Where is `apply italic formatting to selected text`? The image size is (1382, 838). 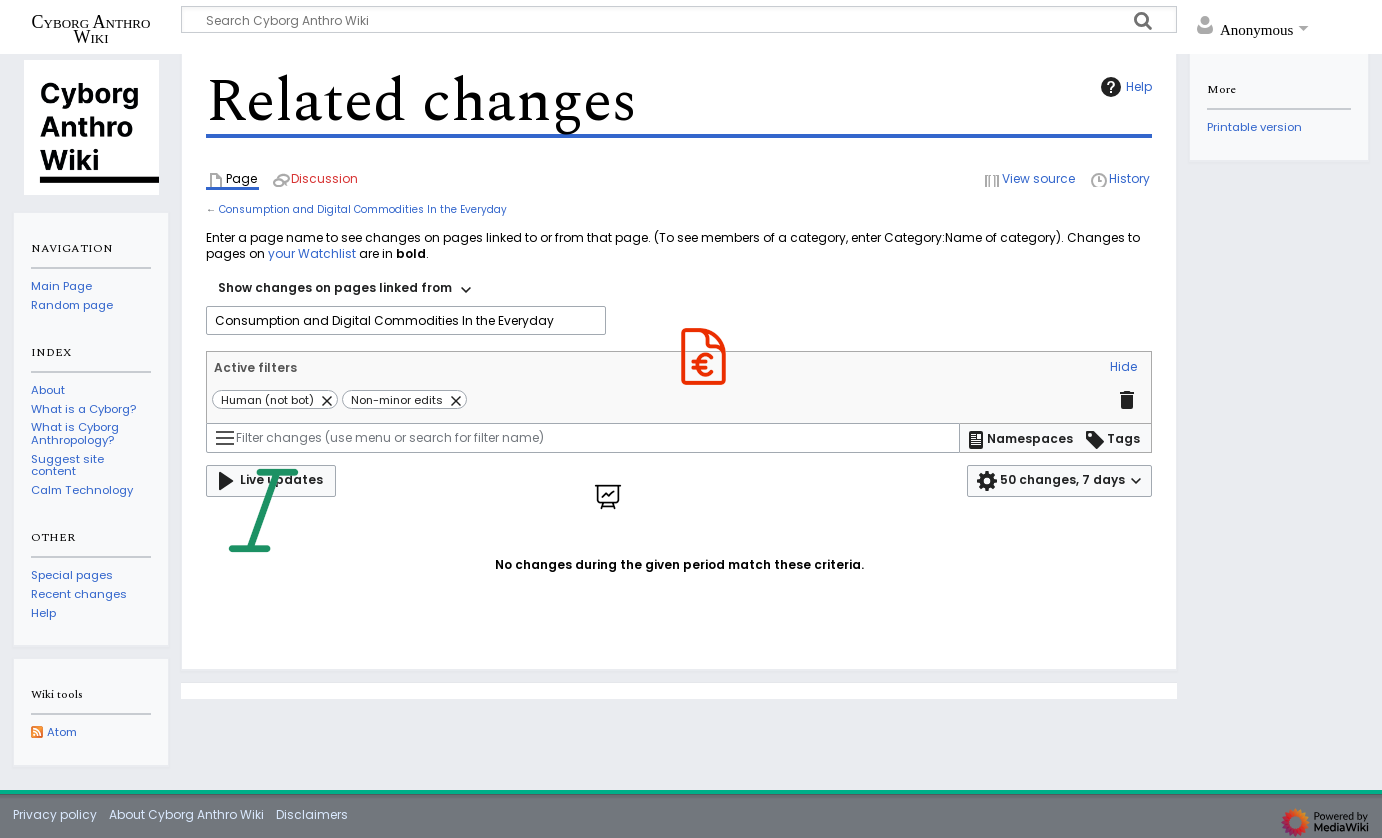
apply italic formatting to selected text is located at coordinates (263, 510).